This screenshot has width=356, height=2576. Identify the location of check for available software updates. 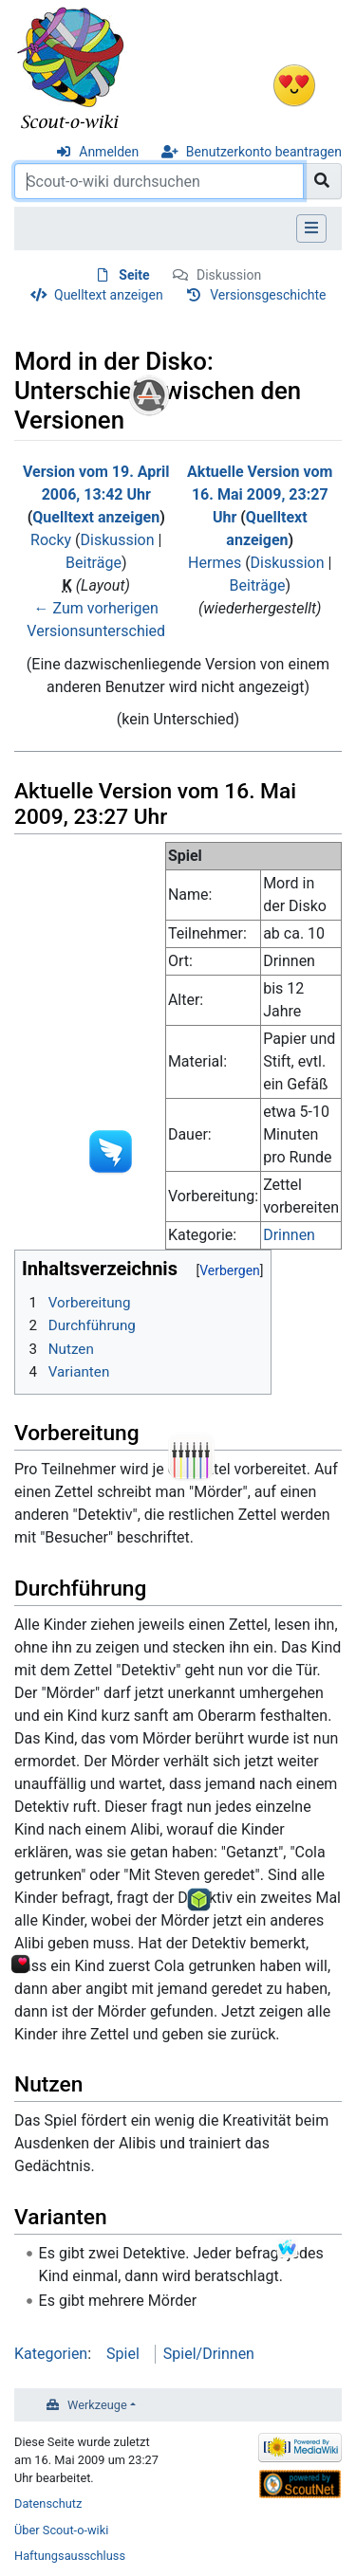
(149, 395).